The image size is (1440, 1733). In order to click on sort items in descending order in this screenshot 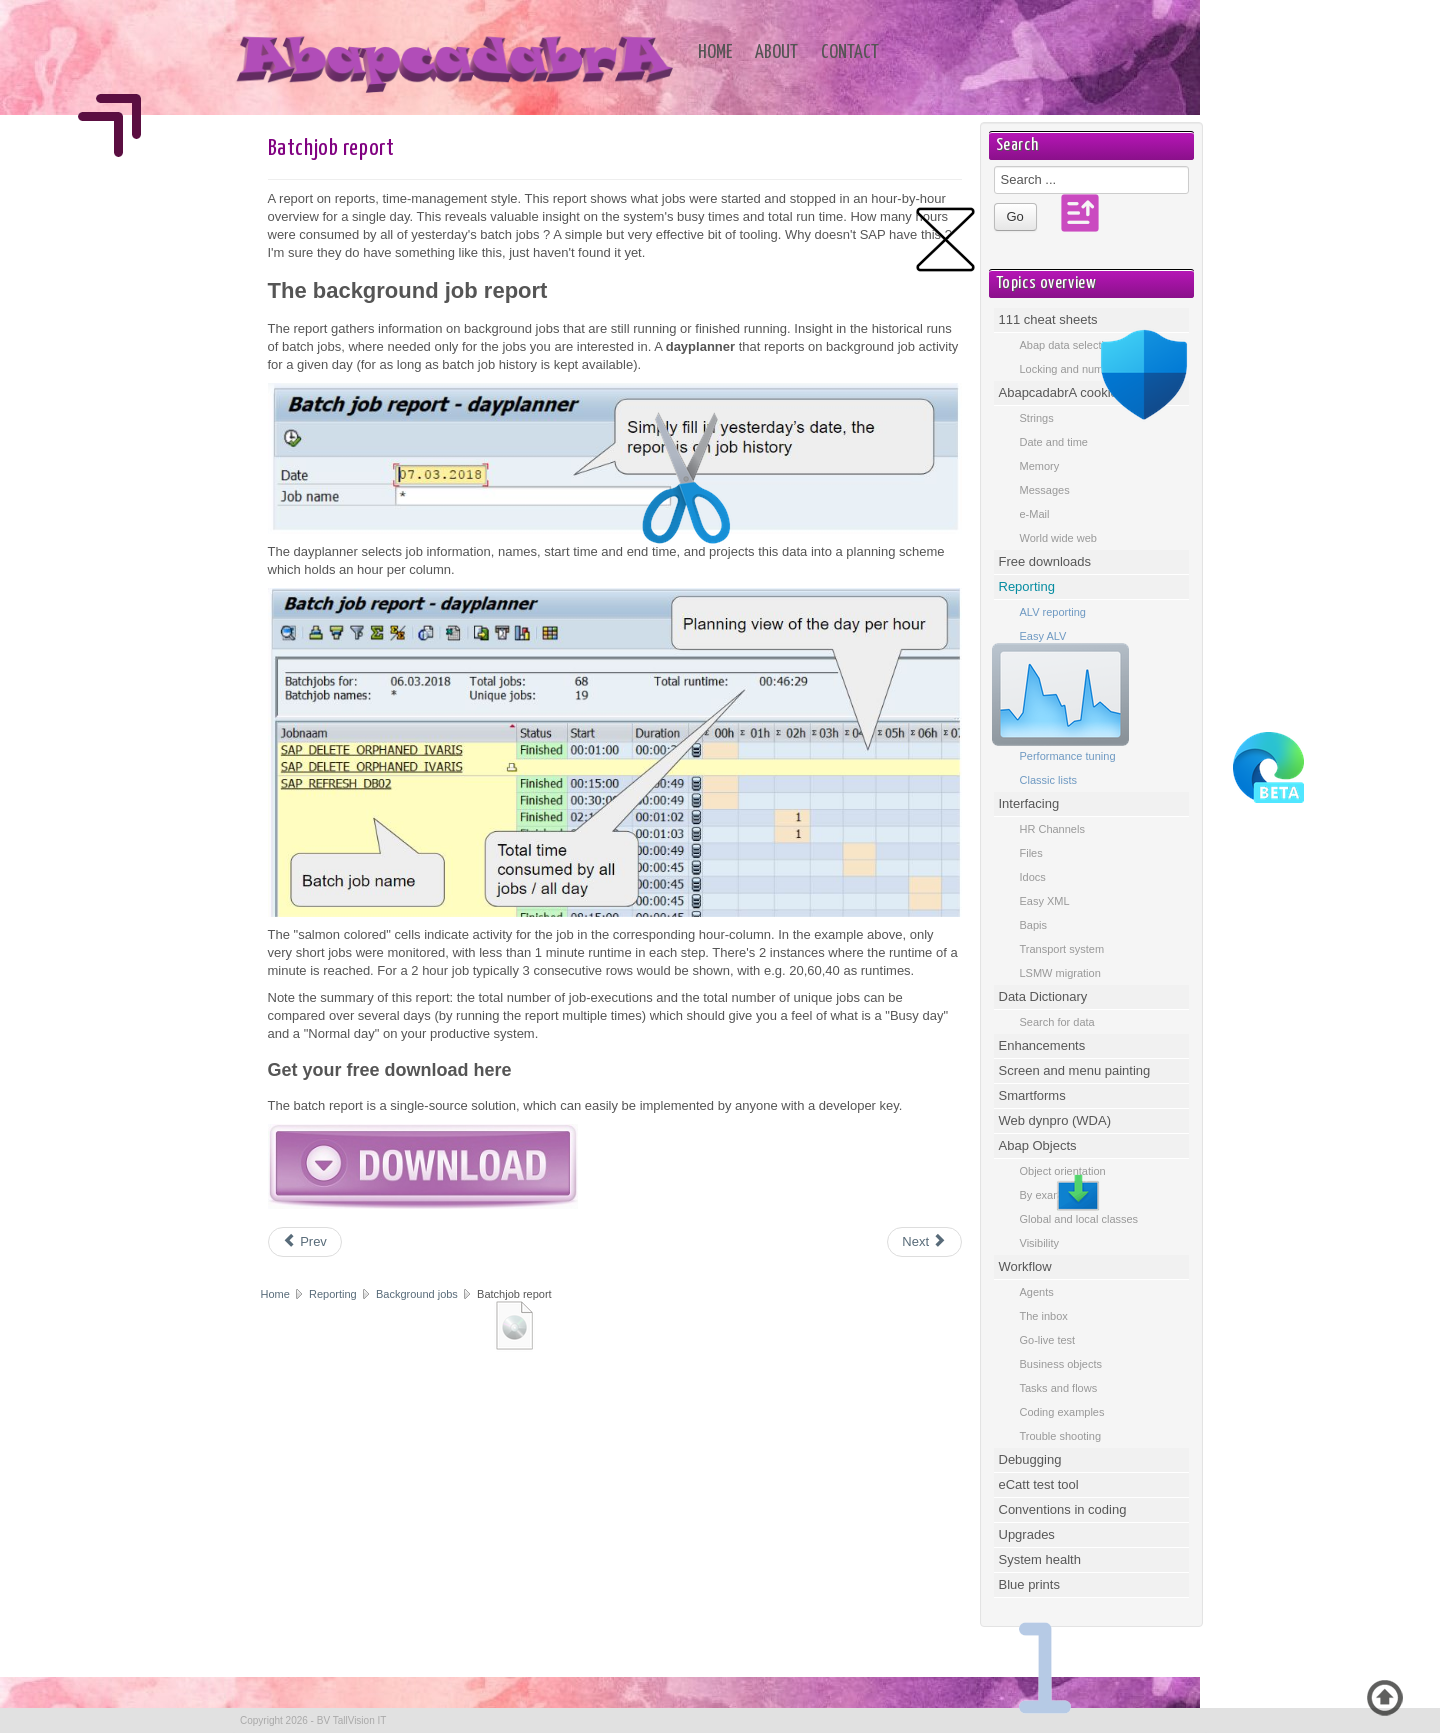, I will do `click(1080, 213)`.